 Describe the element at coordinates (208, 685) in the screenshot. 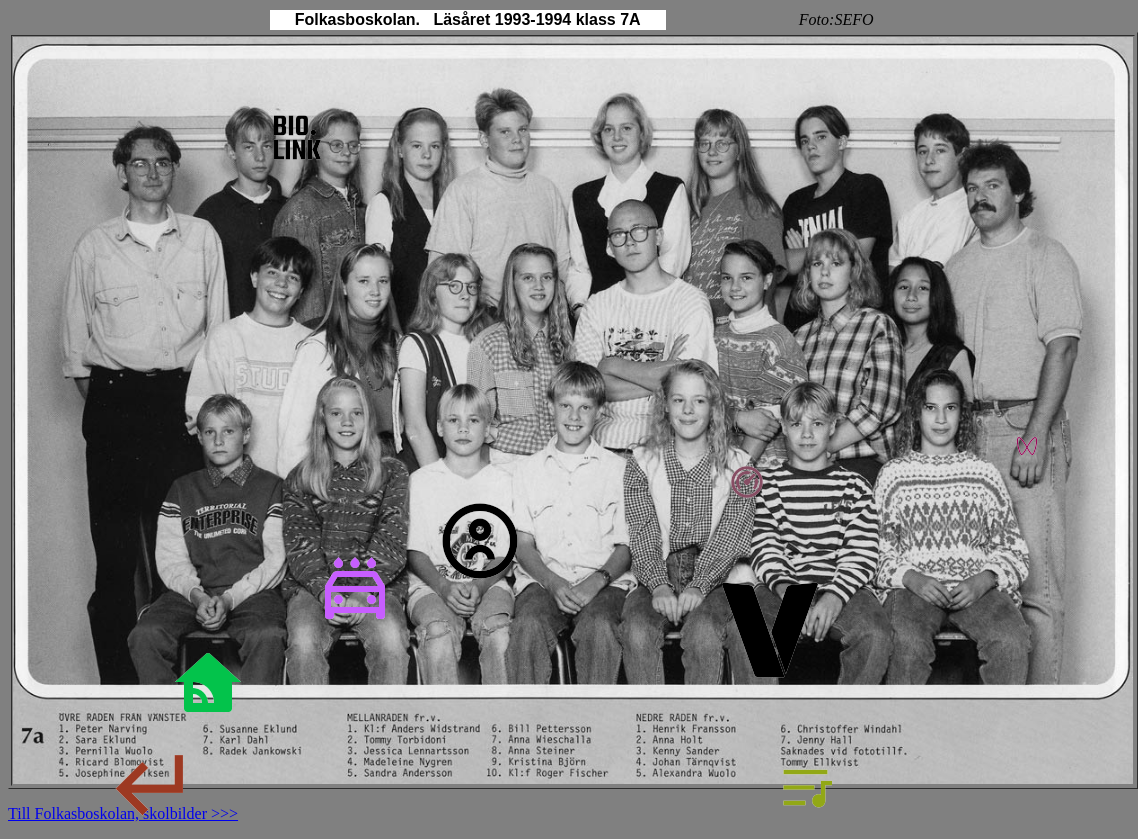

I see `connect to home wifi network` at that location.